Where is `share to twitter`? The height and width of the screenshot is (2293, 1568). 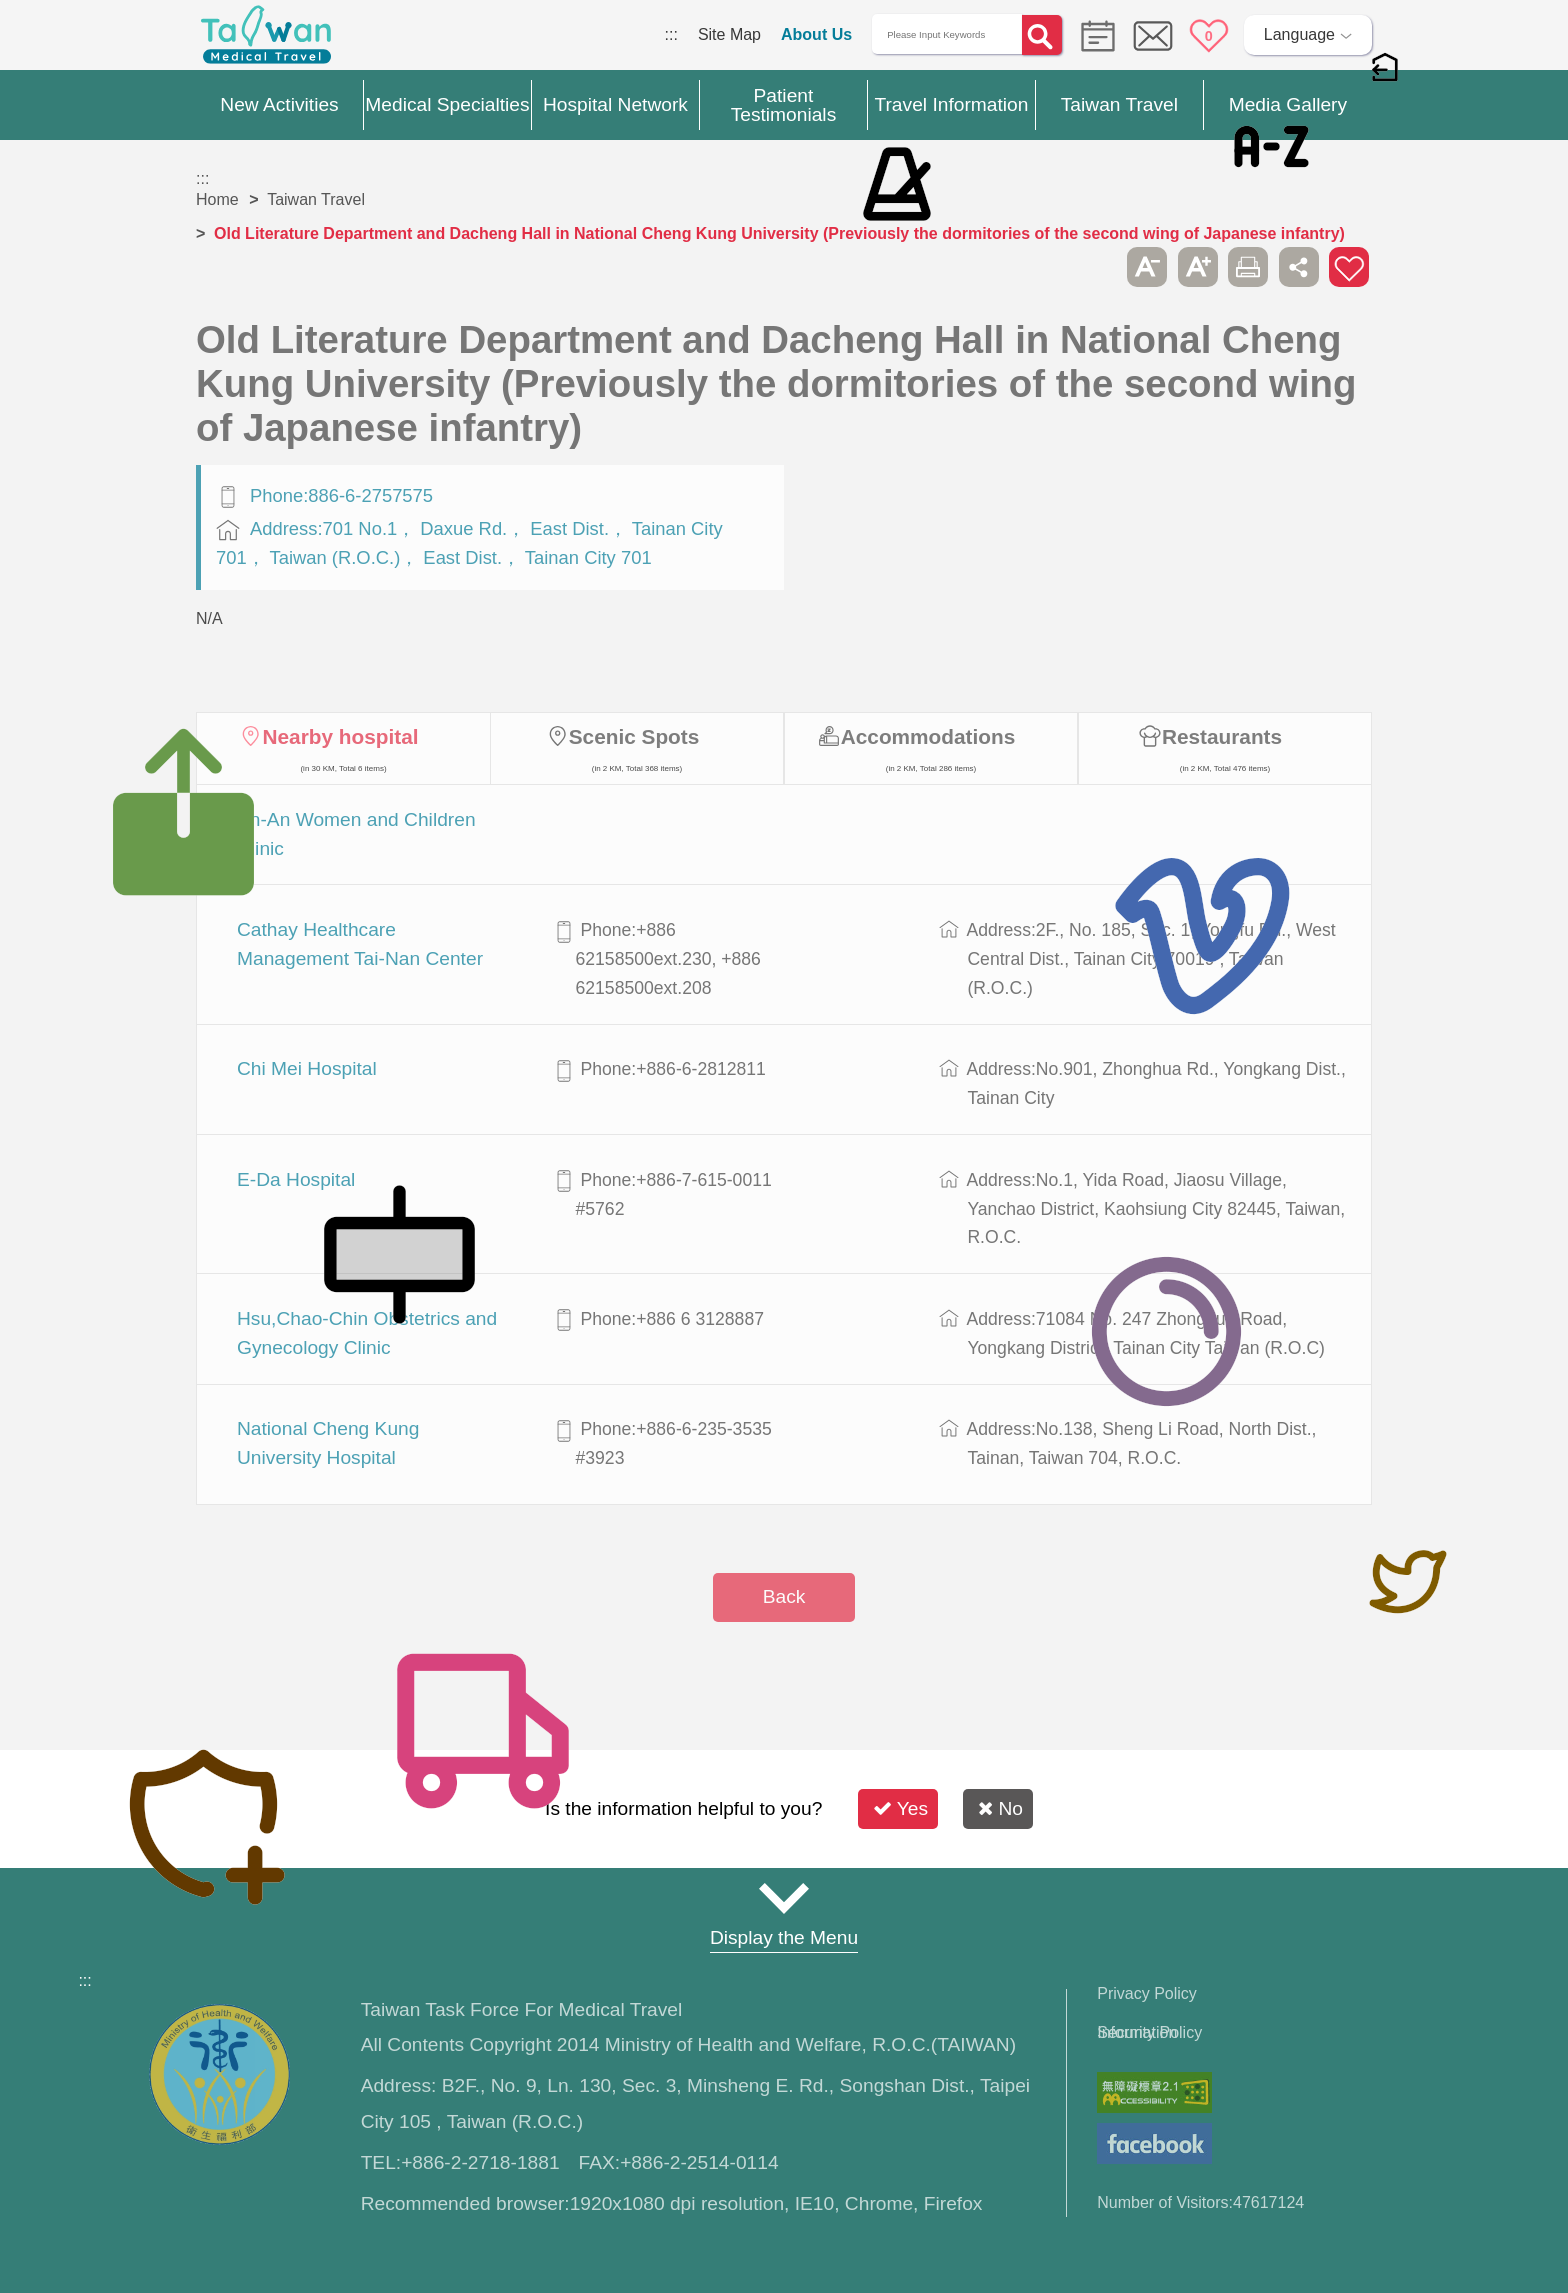 share to twitter is located at coordinates (1408, 1582).